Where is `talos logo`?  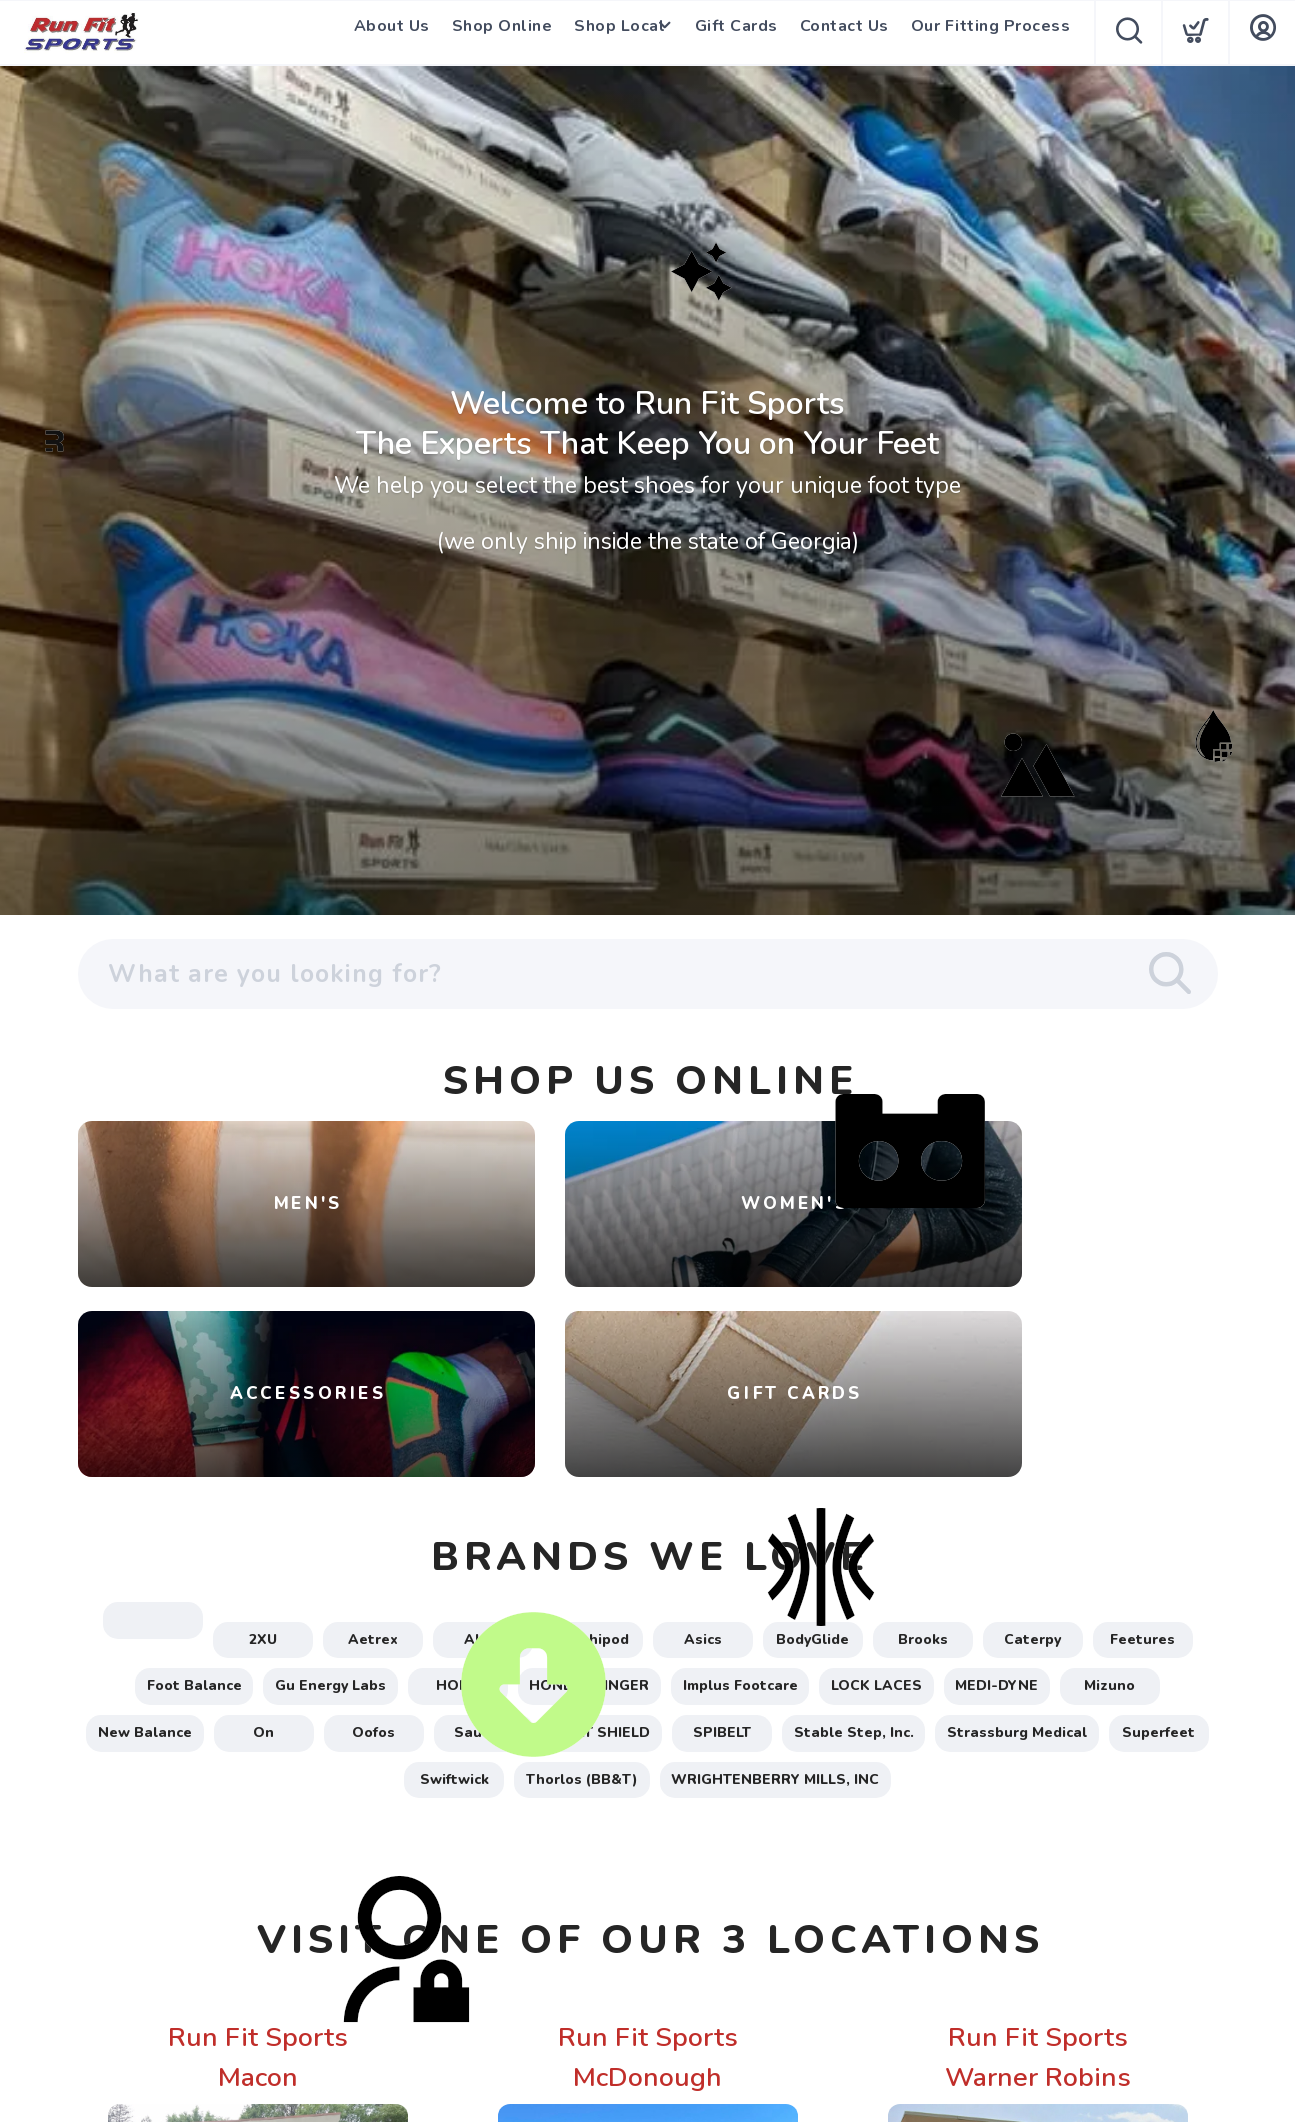
talos logo is located at coordinates (821, 1567).